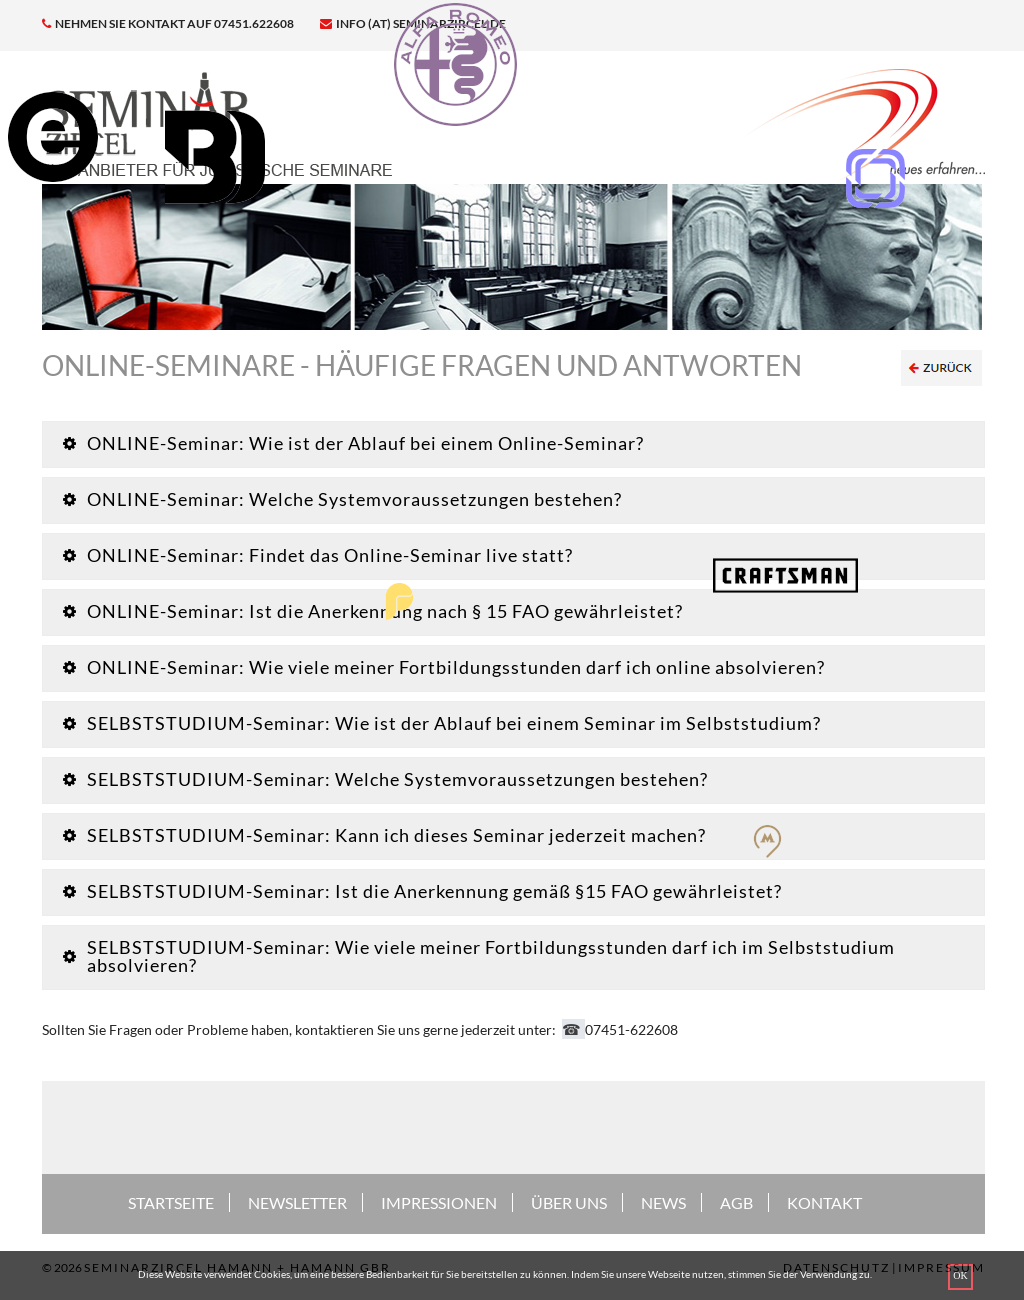 Image resolution: width=1024 pixels, height=1300 pixels. Describe the element at coordinates (53, 137) in the screenshot. I see `Embarcadero Technologies company logo` at that location.